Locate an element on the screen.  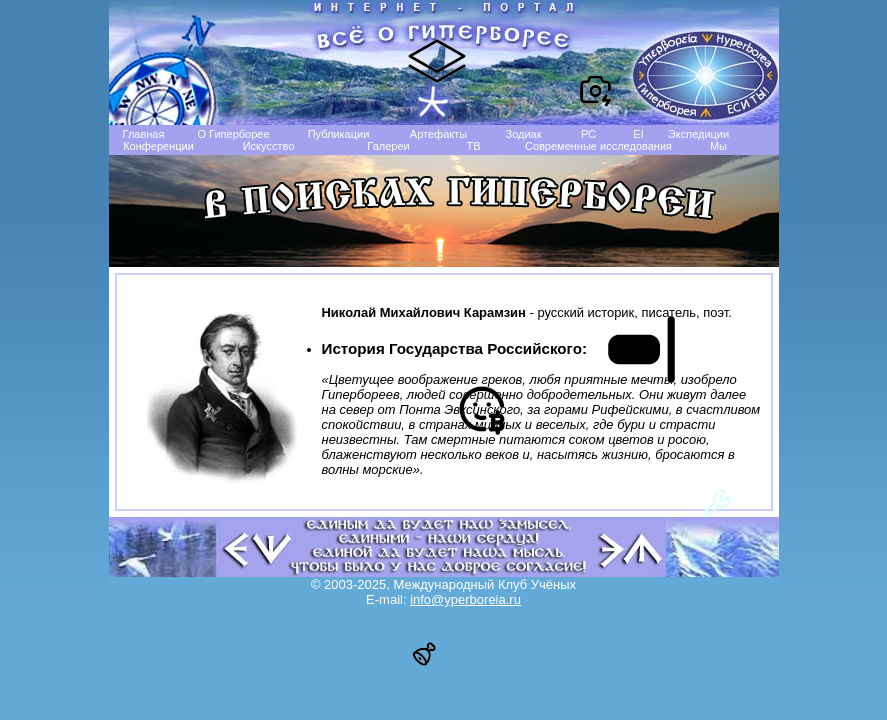
align selected element to the right is located at coordinates (641, 349).